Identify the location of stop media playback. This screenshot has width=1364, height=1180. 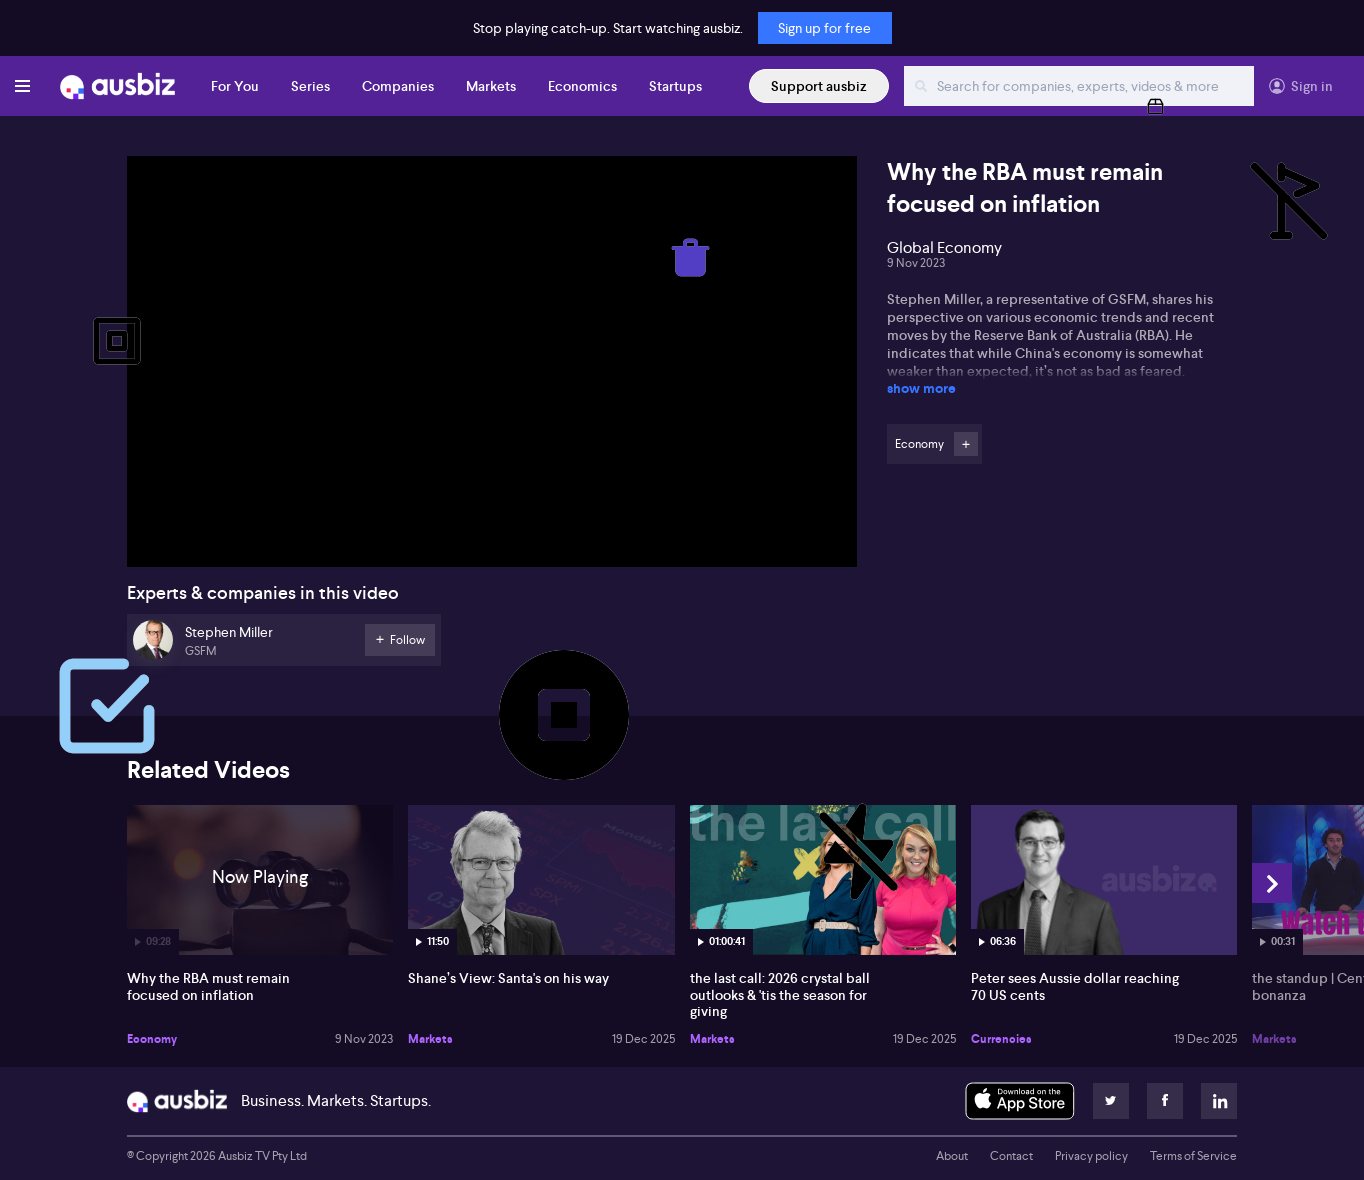
(564, 715).